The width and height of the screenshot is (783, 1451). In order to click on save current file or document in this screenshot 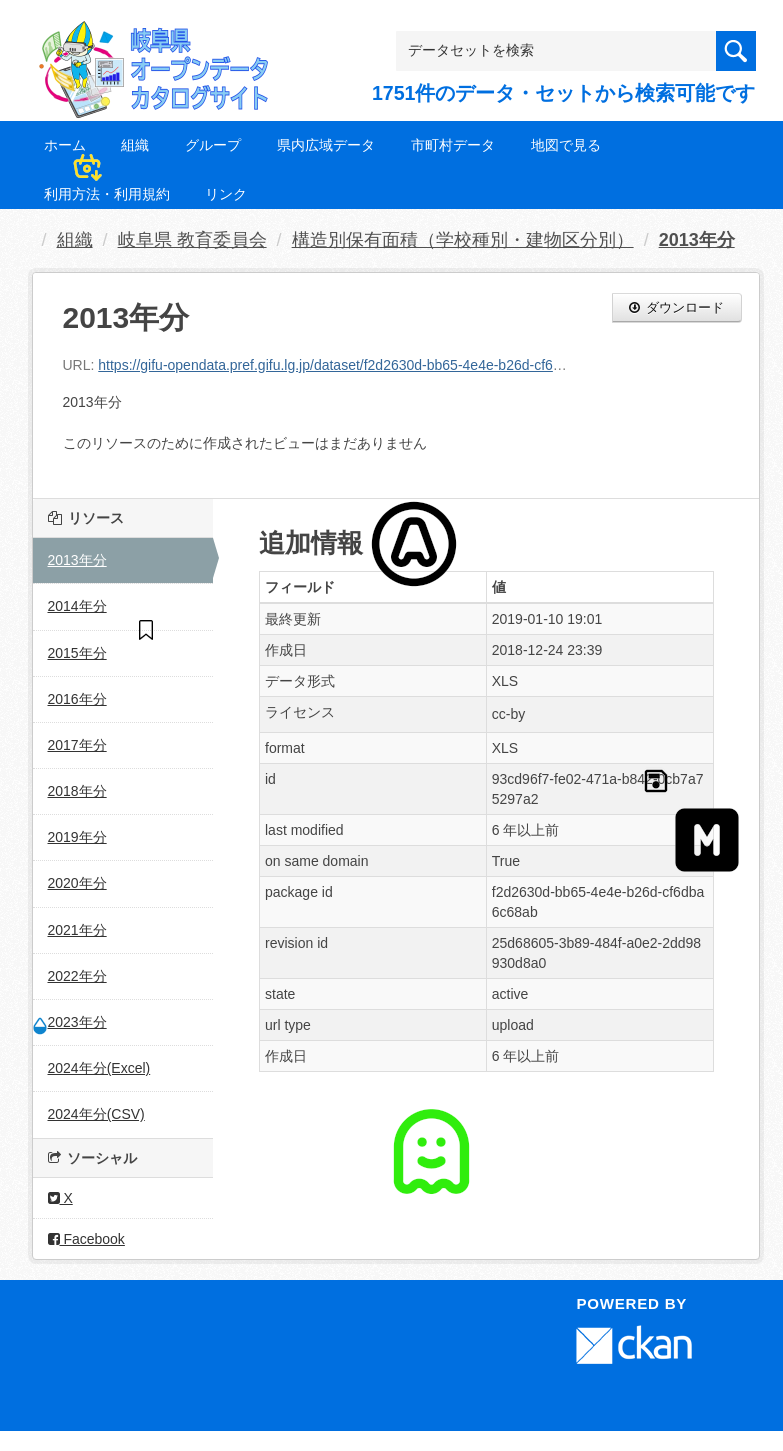, I will do `click(656, 781)`.